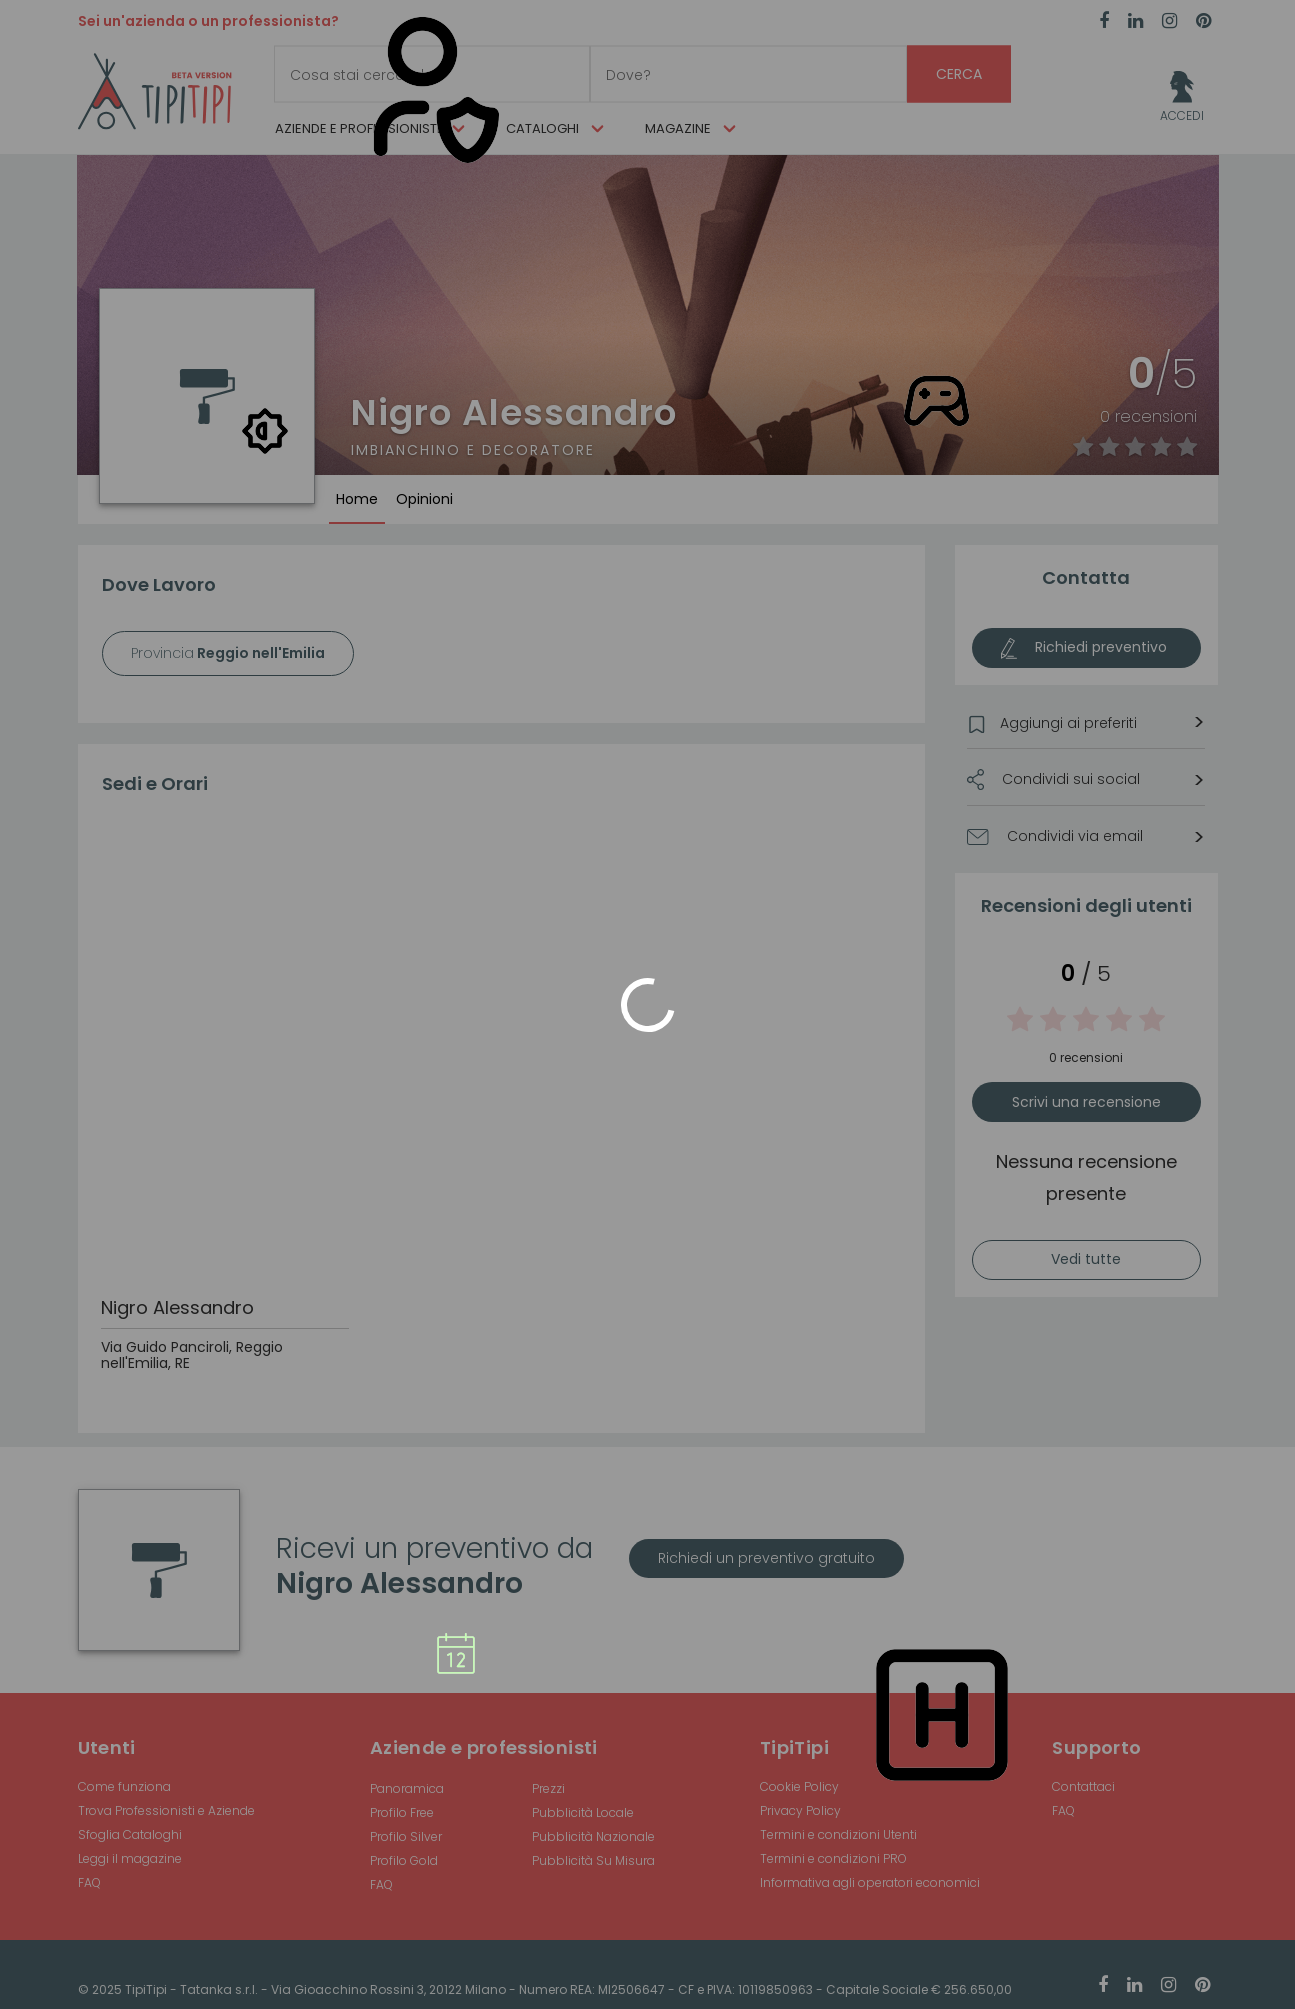 The height and width of the screenshot is (2009, 1295). I want to click on access gaming features or settings, so click(936, 399).